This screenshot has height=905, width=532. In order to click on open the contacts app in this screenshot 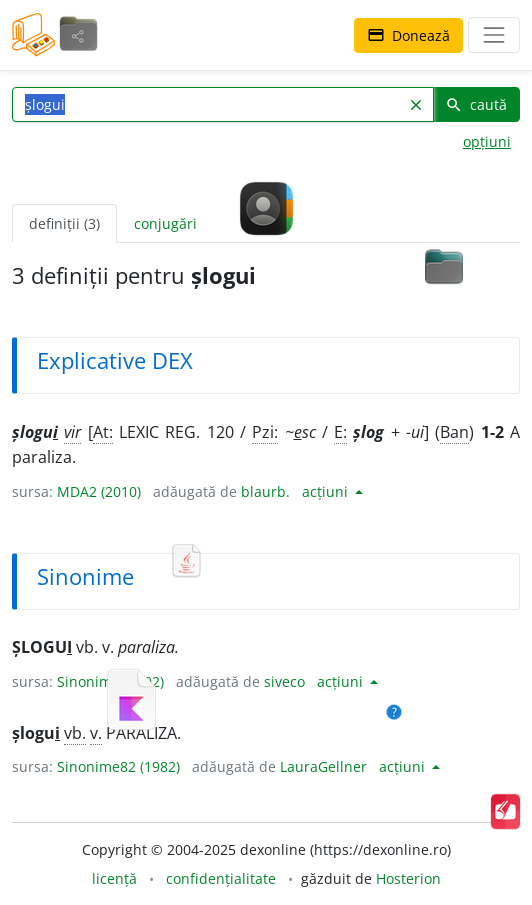, I will do `click(266, 208)`.